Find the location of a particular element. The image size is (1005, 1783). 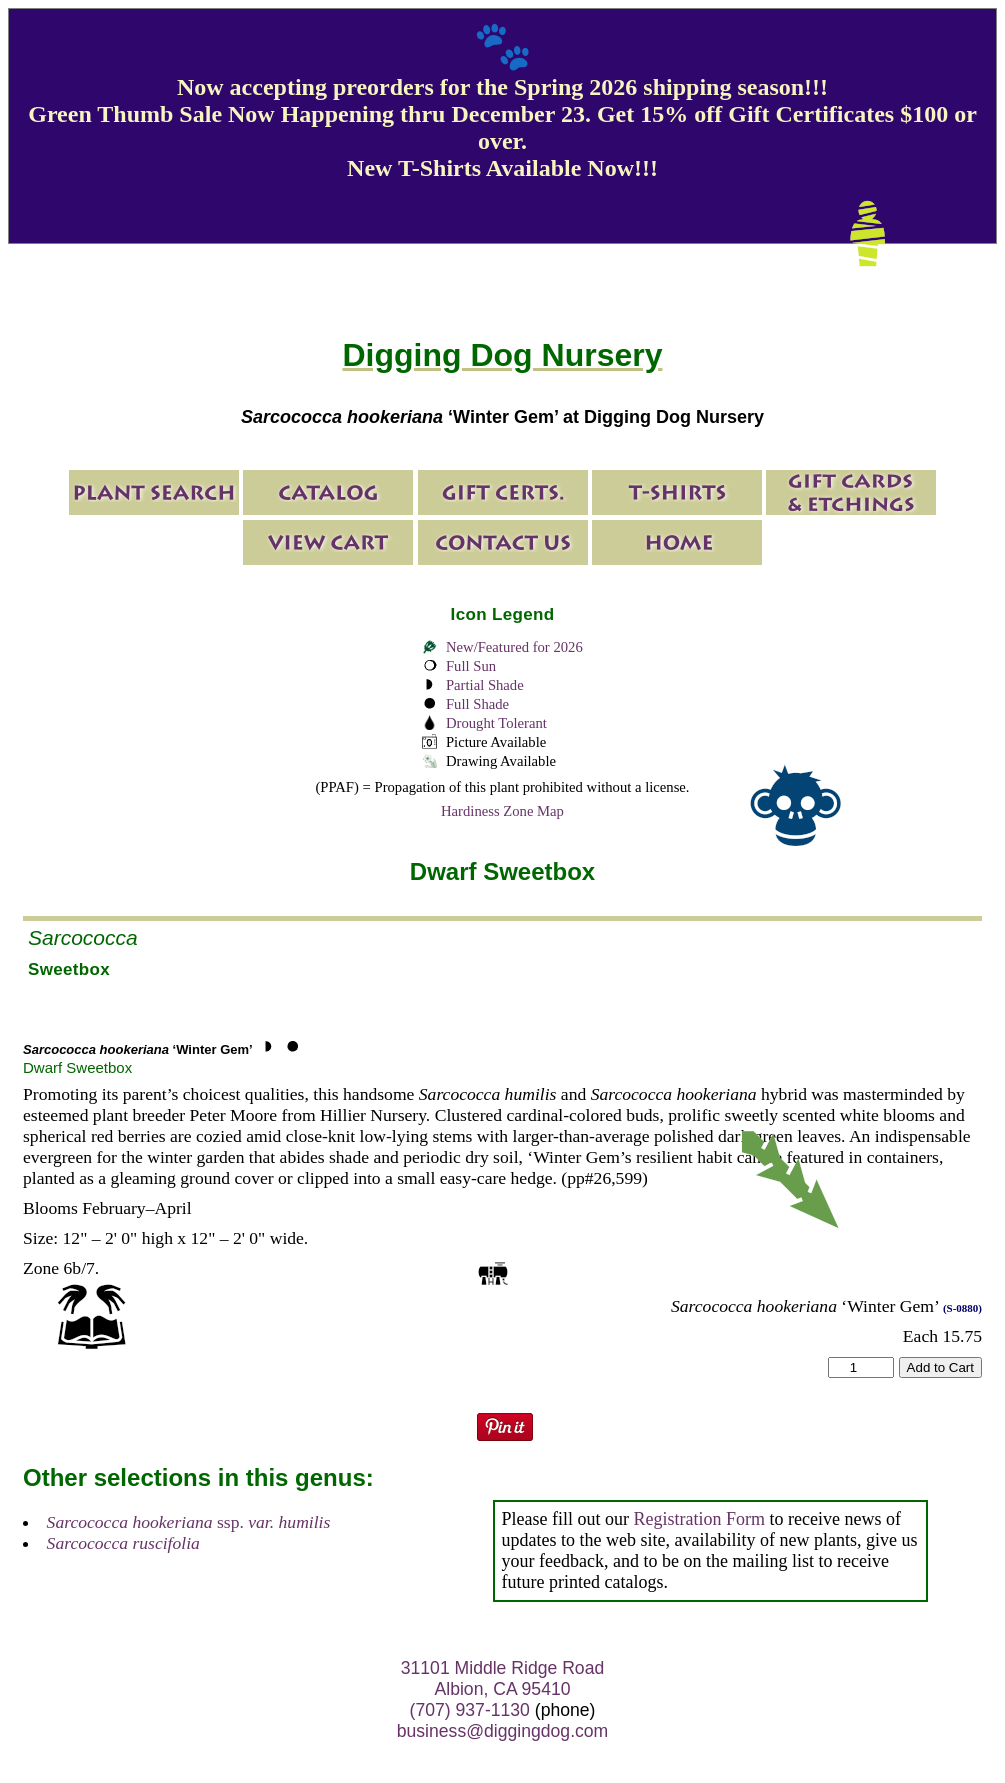

indicates injured or wounded status is located at coordinates (868, 233).